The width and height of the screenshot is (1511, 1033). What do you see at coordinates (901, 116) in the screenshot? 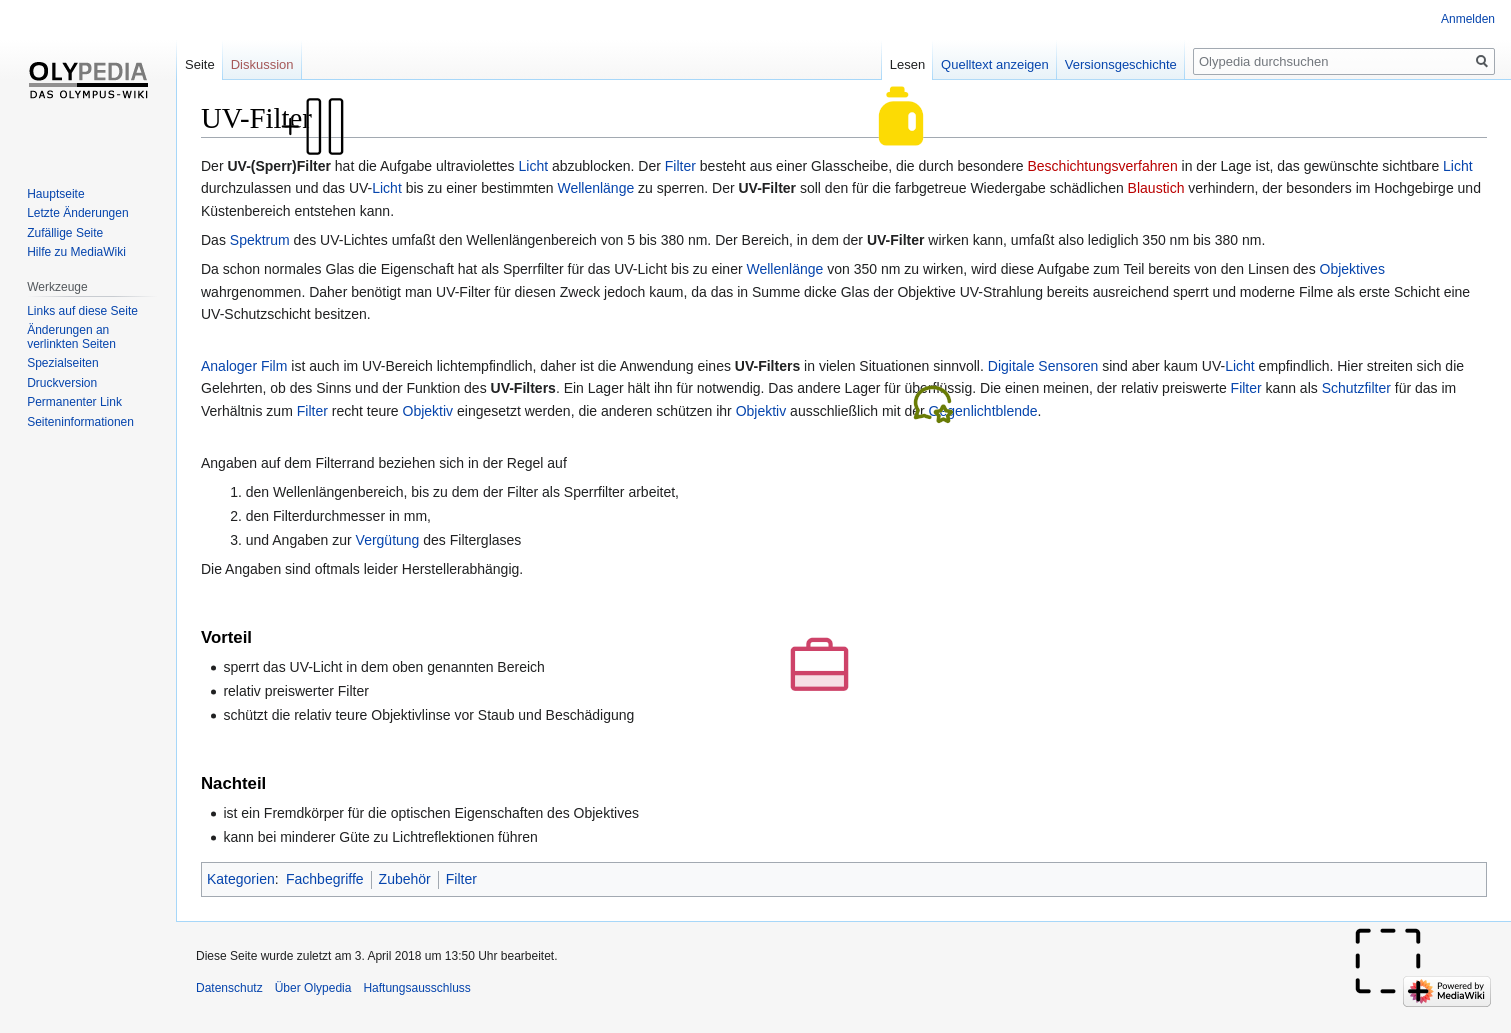
I see `laundry or cleaning product category` at bounding box center [901, 116].